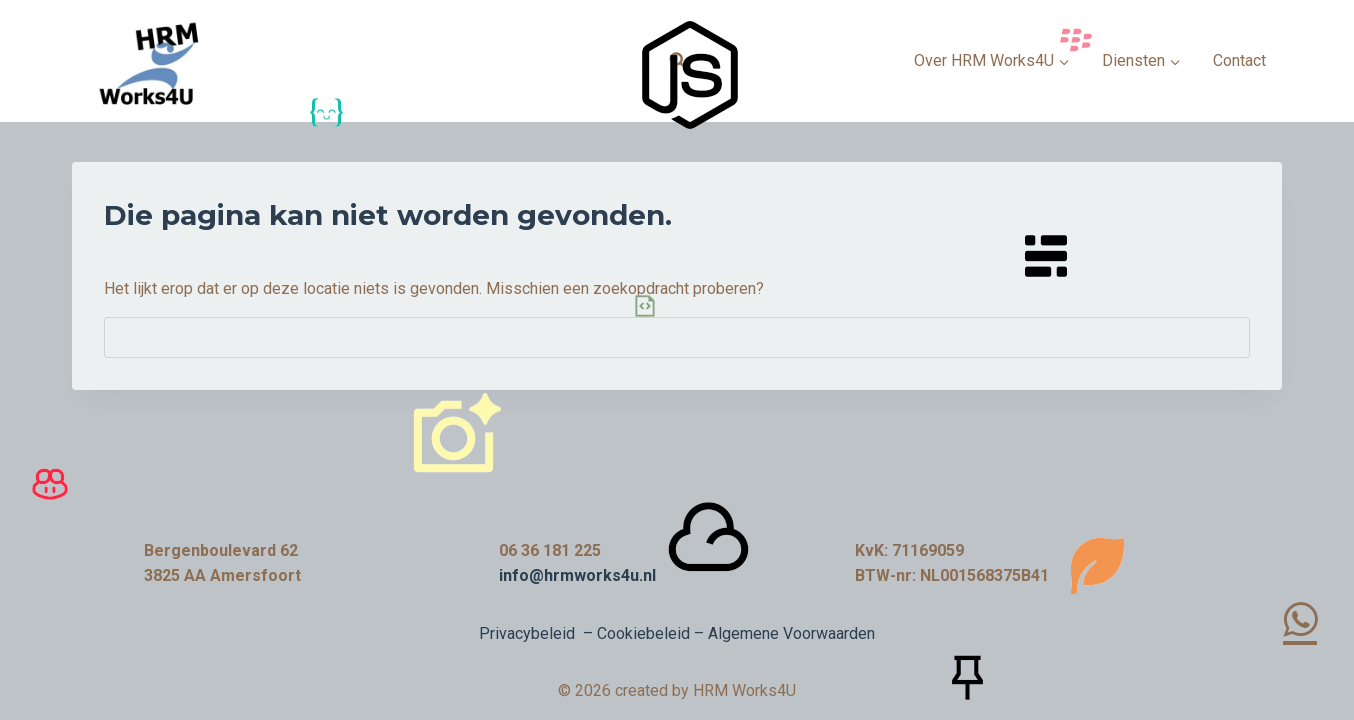 This screenshot has width=1354, height=720. Describe the element at coordinates (1046, 256) in the screenshot. I see `open baserow database application` at that location.